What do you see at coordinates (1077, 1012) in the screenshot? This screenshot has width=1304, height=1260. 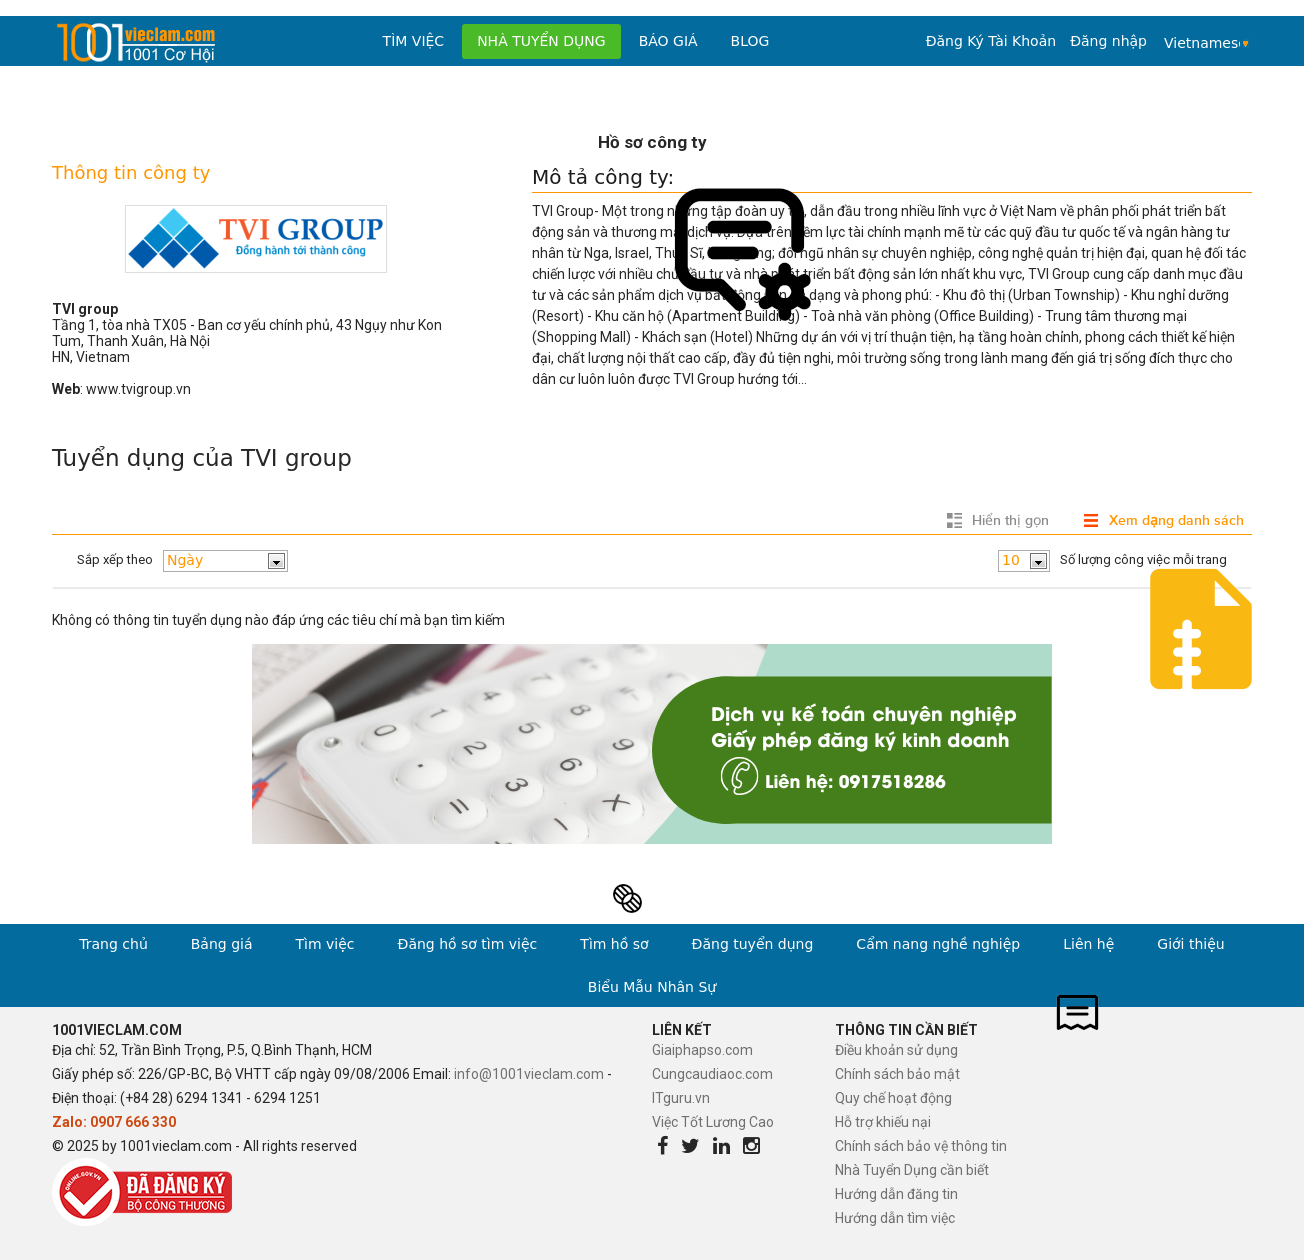 I see `view purchase receipt or transaction history` at bounding box center [1077, 1012].